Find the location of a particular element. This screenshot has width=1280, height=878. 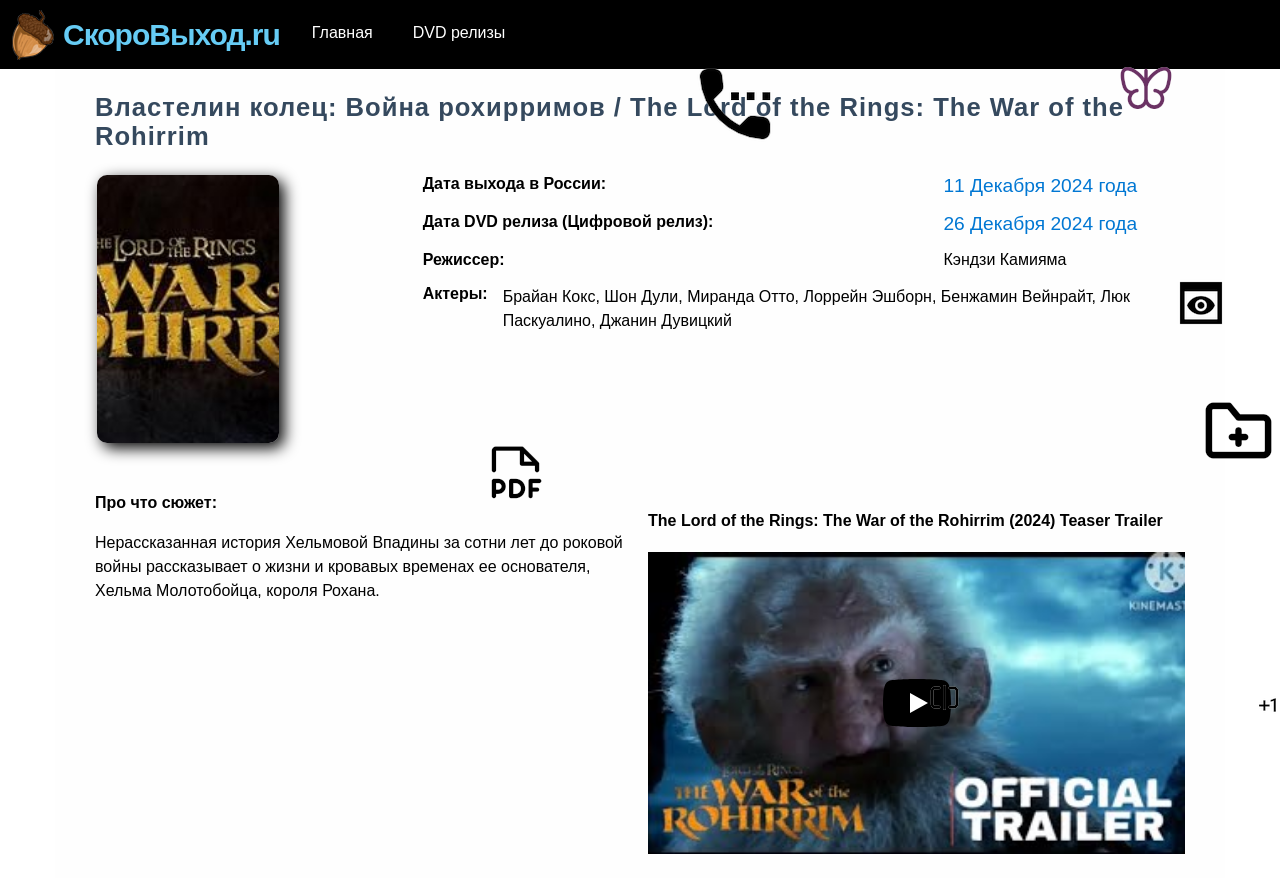

preview file or document before opening is located at coordinates (1201, 303).